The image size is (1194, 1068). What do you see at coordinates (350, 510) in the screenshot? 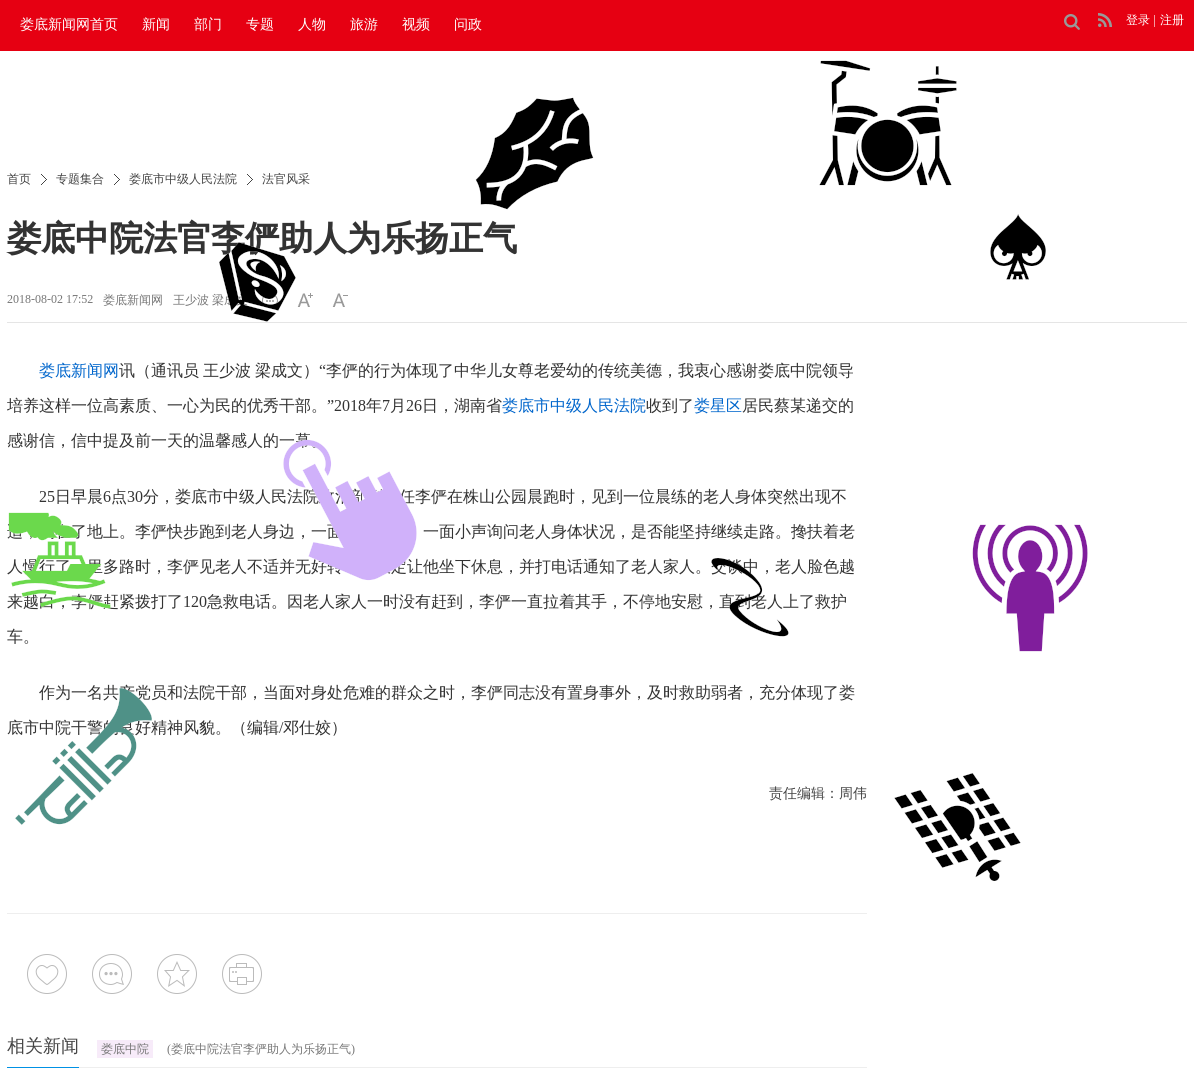
I see `tap or click to interact` at bounding box center [350, 510].